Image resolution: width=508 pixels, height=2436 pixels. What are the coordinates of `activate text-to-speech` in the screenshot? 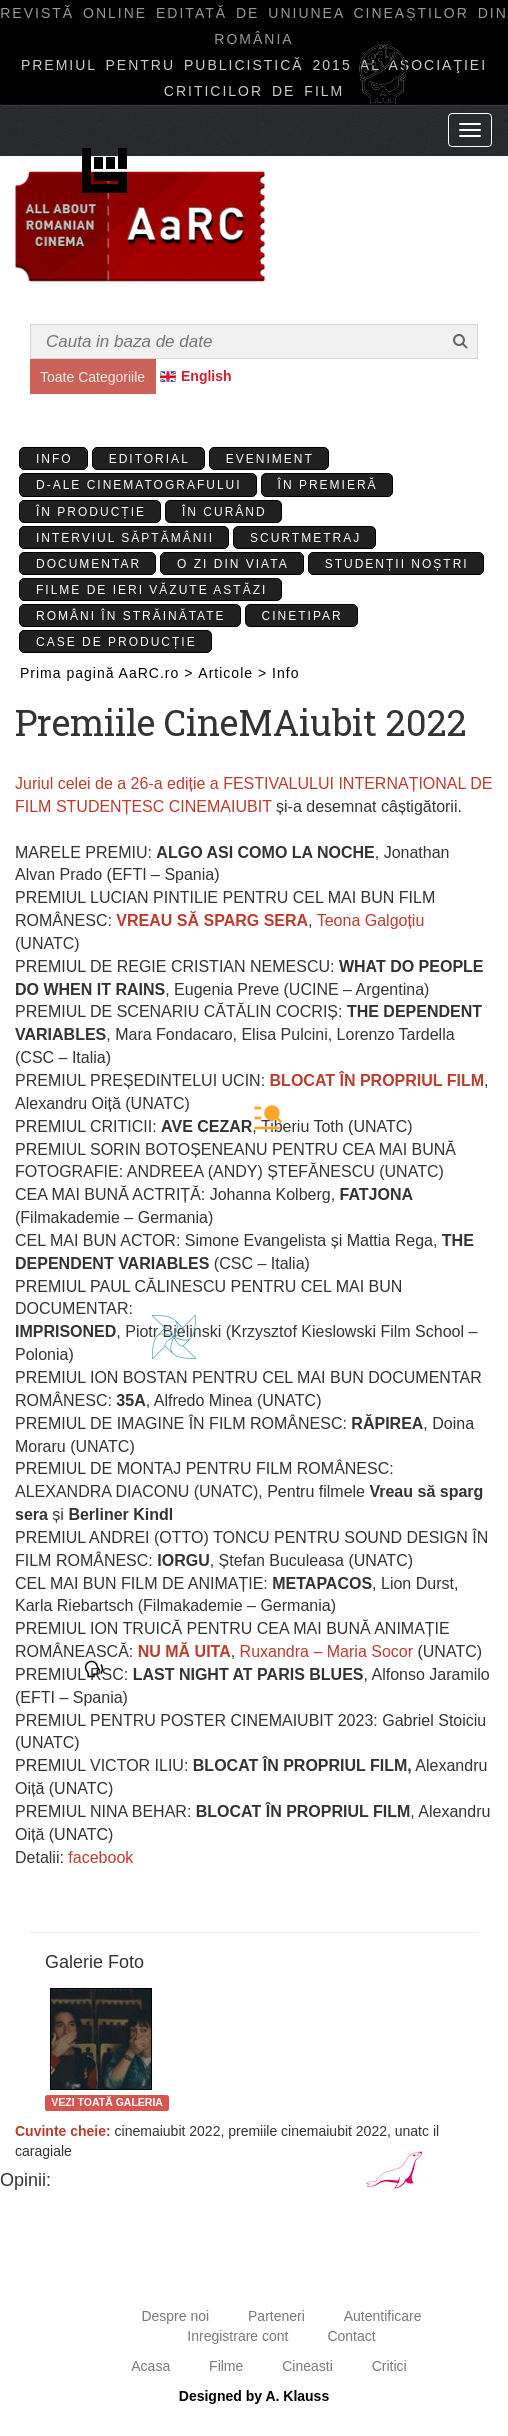 It's located at (94, 1669).